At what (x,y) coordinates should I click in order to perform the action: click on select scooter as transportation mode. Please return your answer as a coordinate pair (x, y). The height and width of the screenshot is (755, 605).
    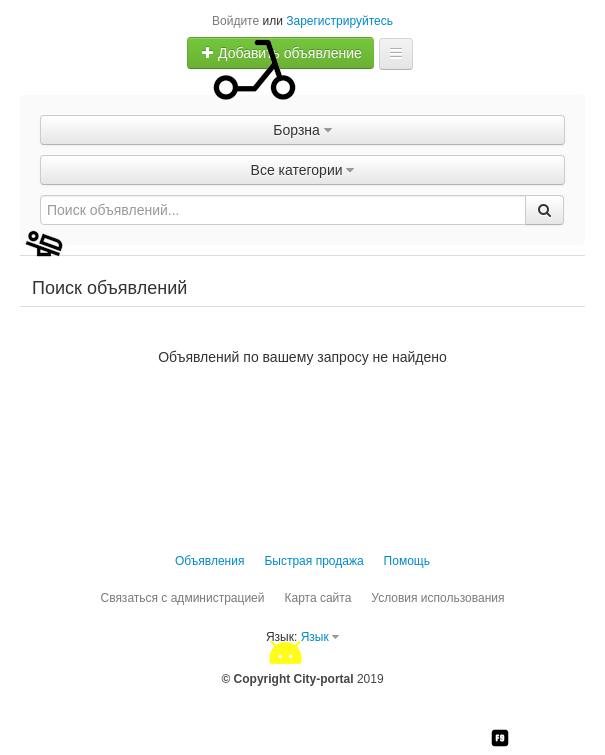
    Looking at the image, I should click on (254, 72).